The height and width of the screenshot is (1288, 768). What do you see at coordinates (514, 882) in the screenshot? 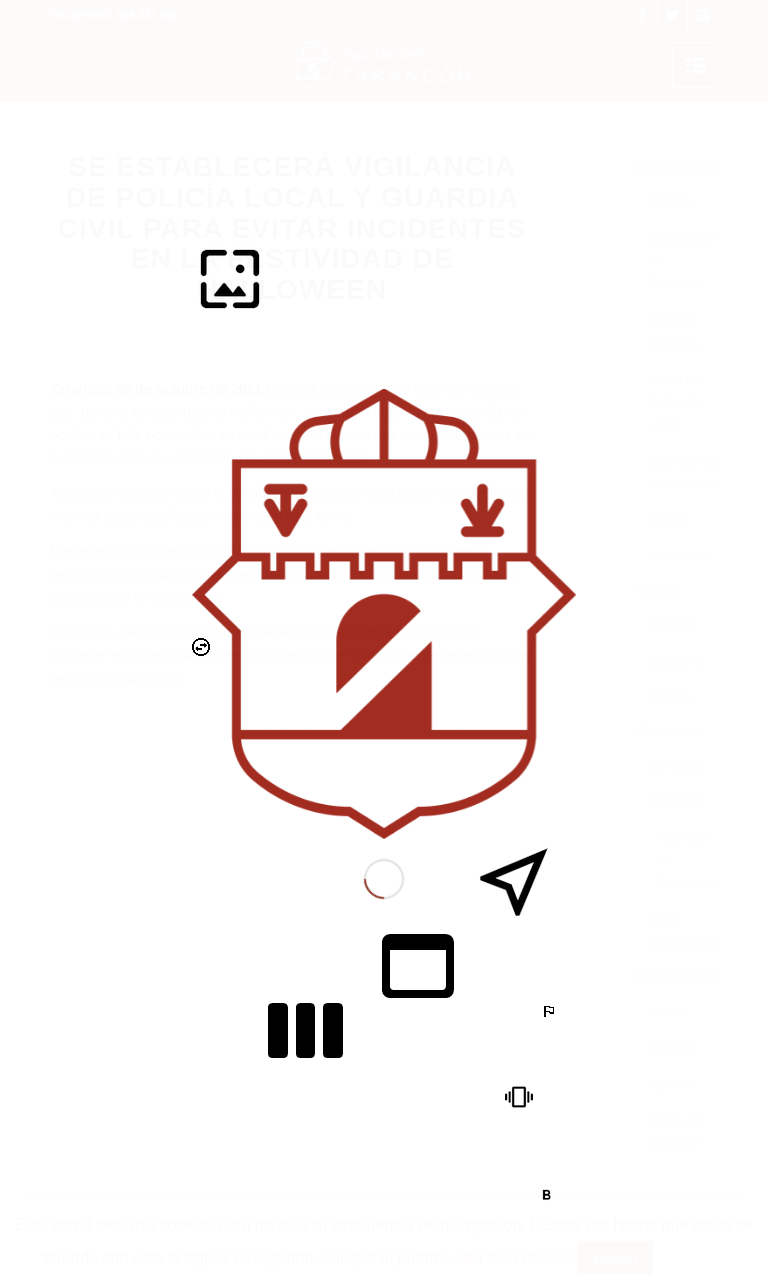
I see `access navigation or get directions` at bounding box center [514, 882].